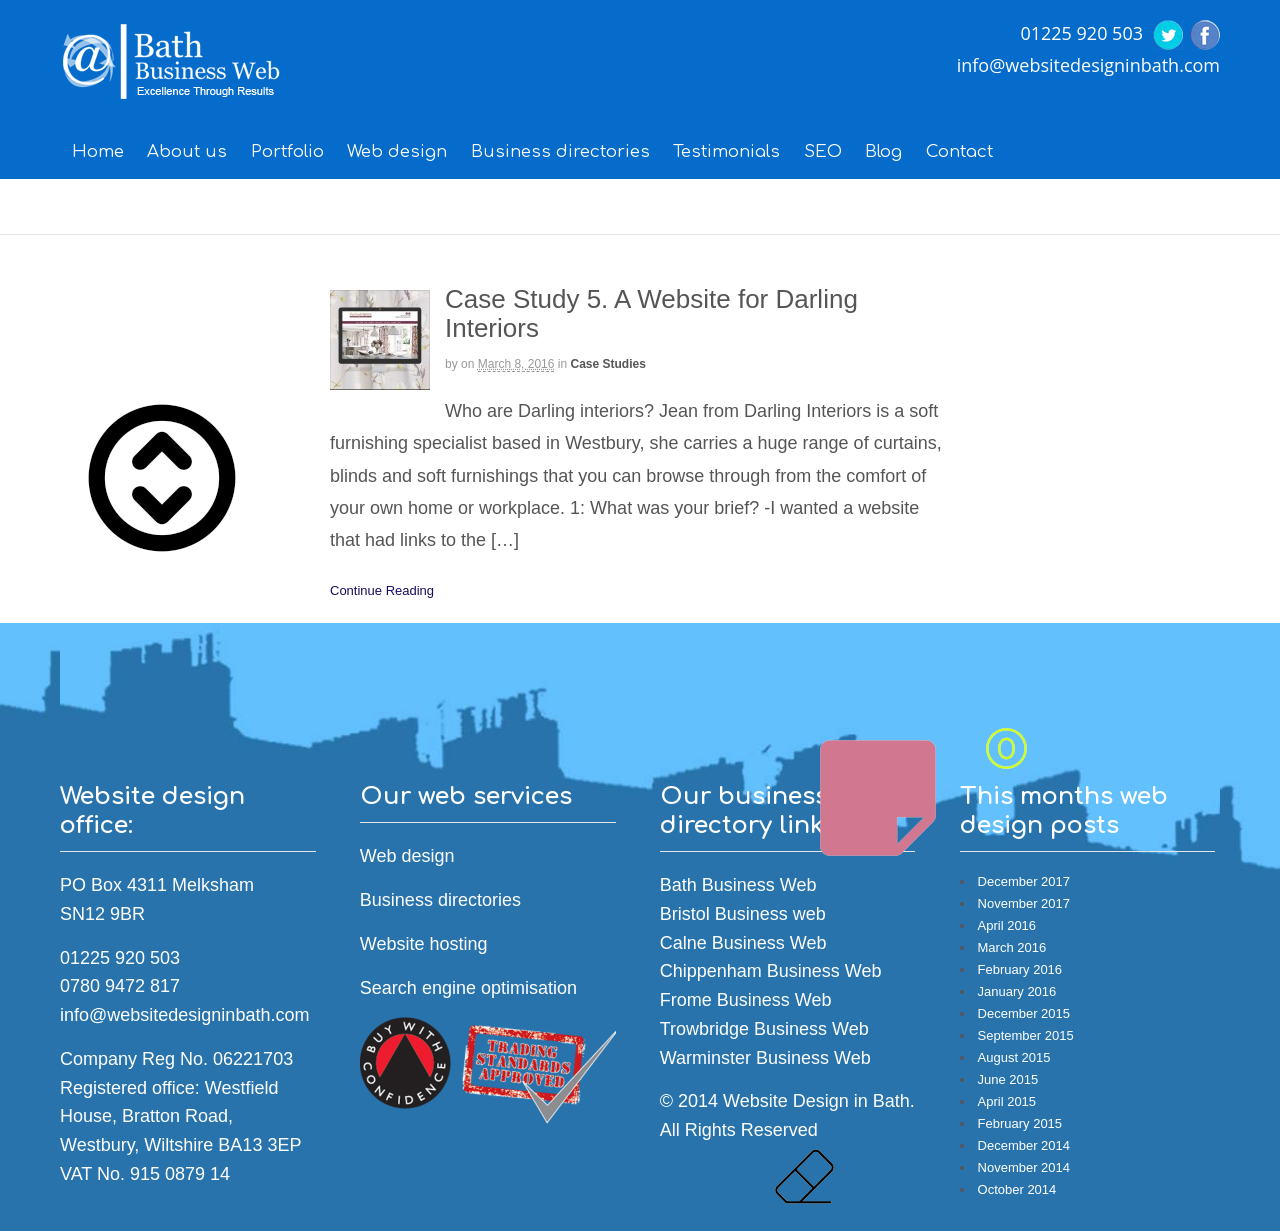 The height and width of the screenshot is (1231, 1280). What do you see at coordinates (162, 478) in the screenshot?
I see `expand or collapse content` at bounding box center [162, 478].